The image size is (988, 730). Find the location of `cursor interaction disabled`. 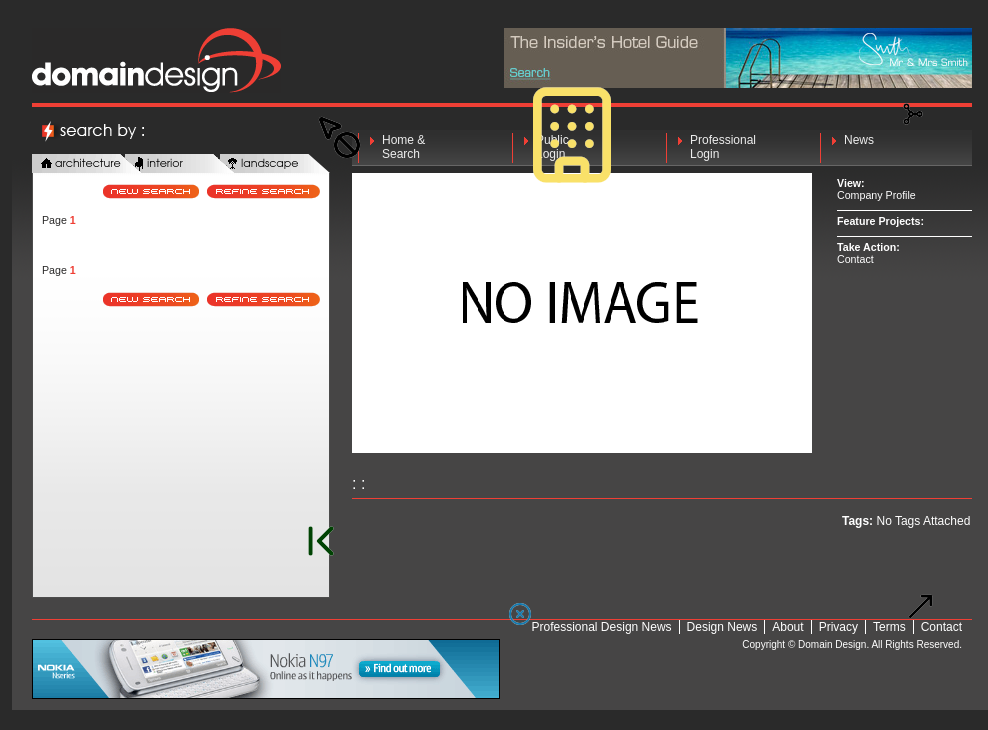

cursor interaction disabled is located at coordinates (339, 137).